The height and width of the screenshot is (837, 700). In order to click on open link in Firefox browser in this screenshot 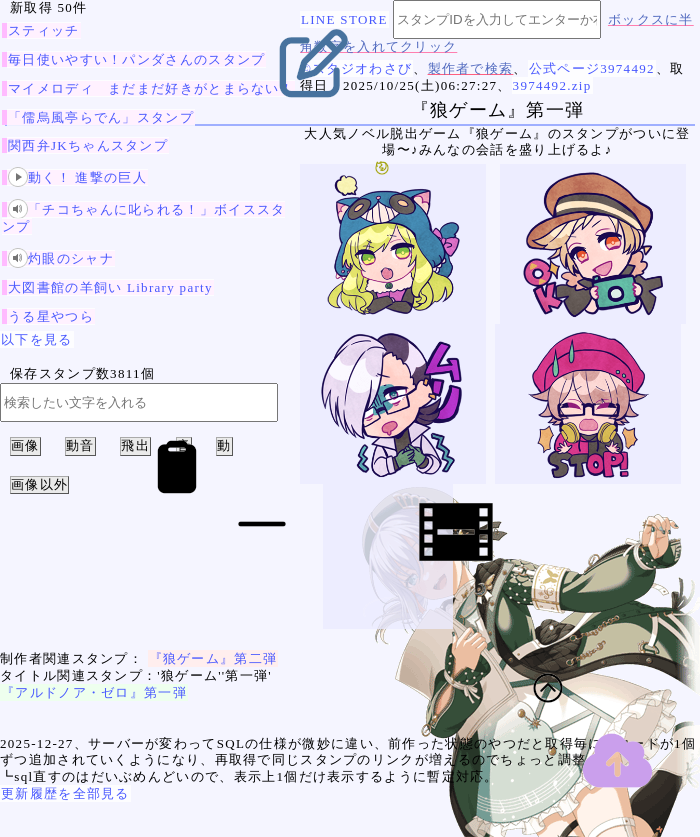, I will do `click(382, 168)`.